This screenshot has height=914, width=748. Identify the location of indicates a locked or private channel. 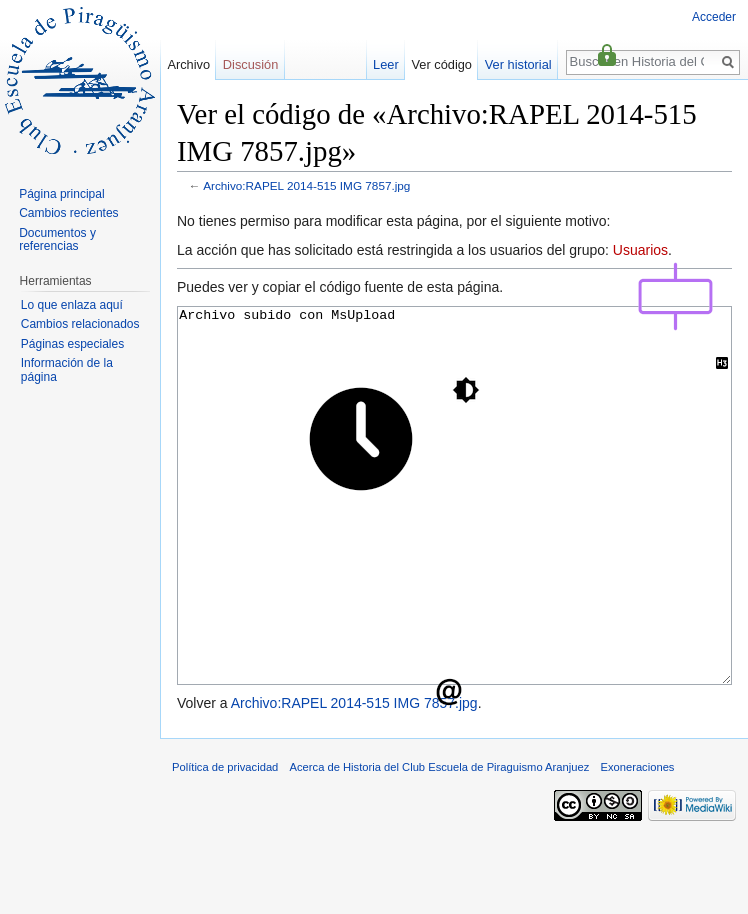
(607, 55).